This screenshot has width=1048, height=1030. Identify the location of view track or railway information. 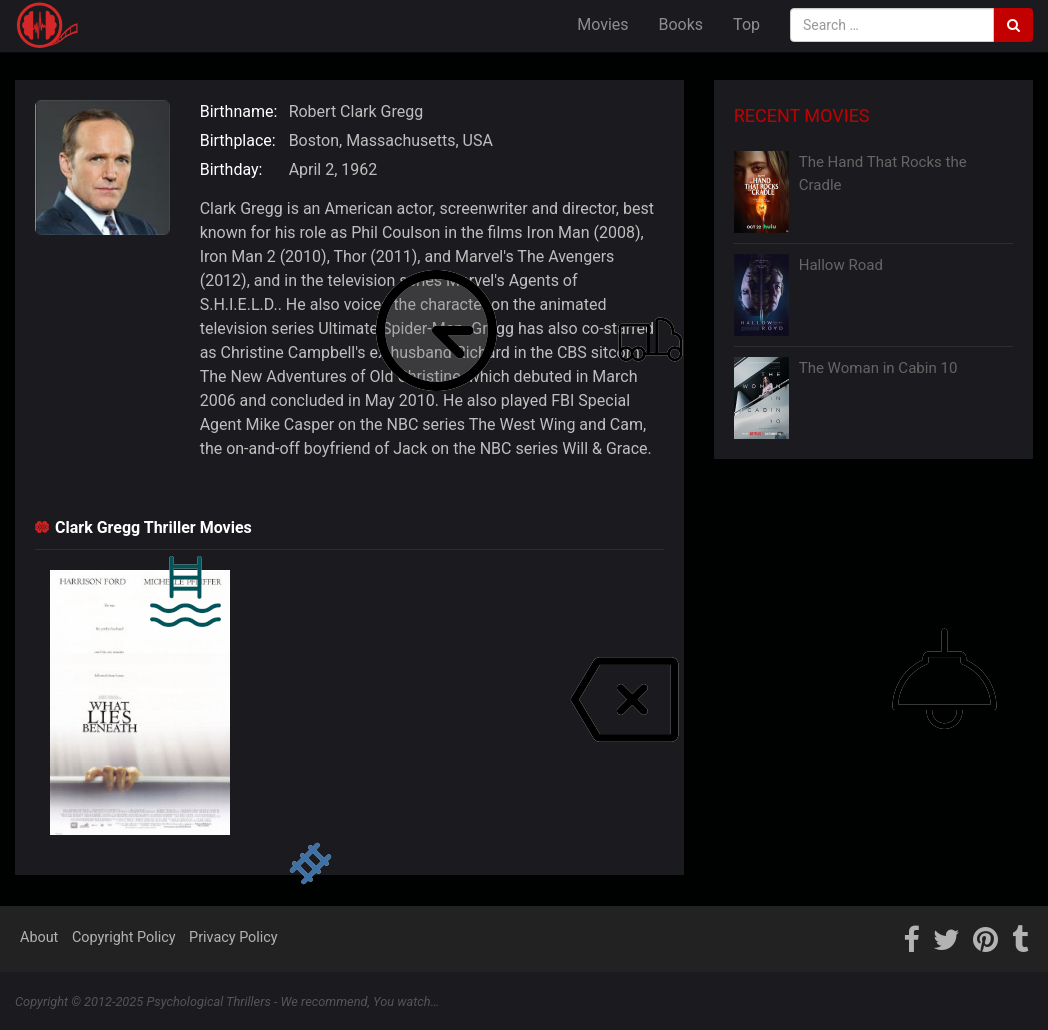
(310, 863).